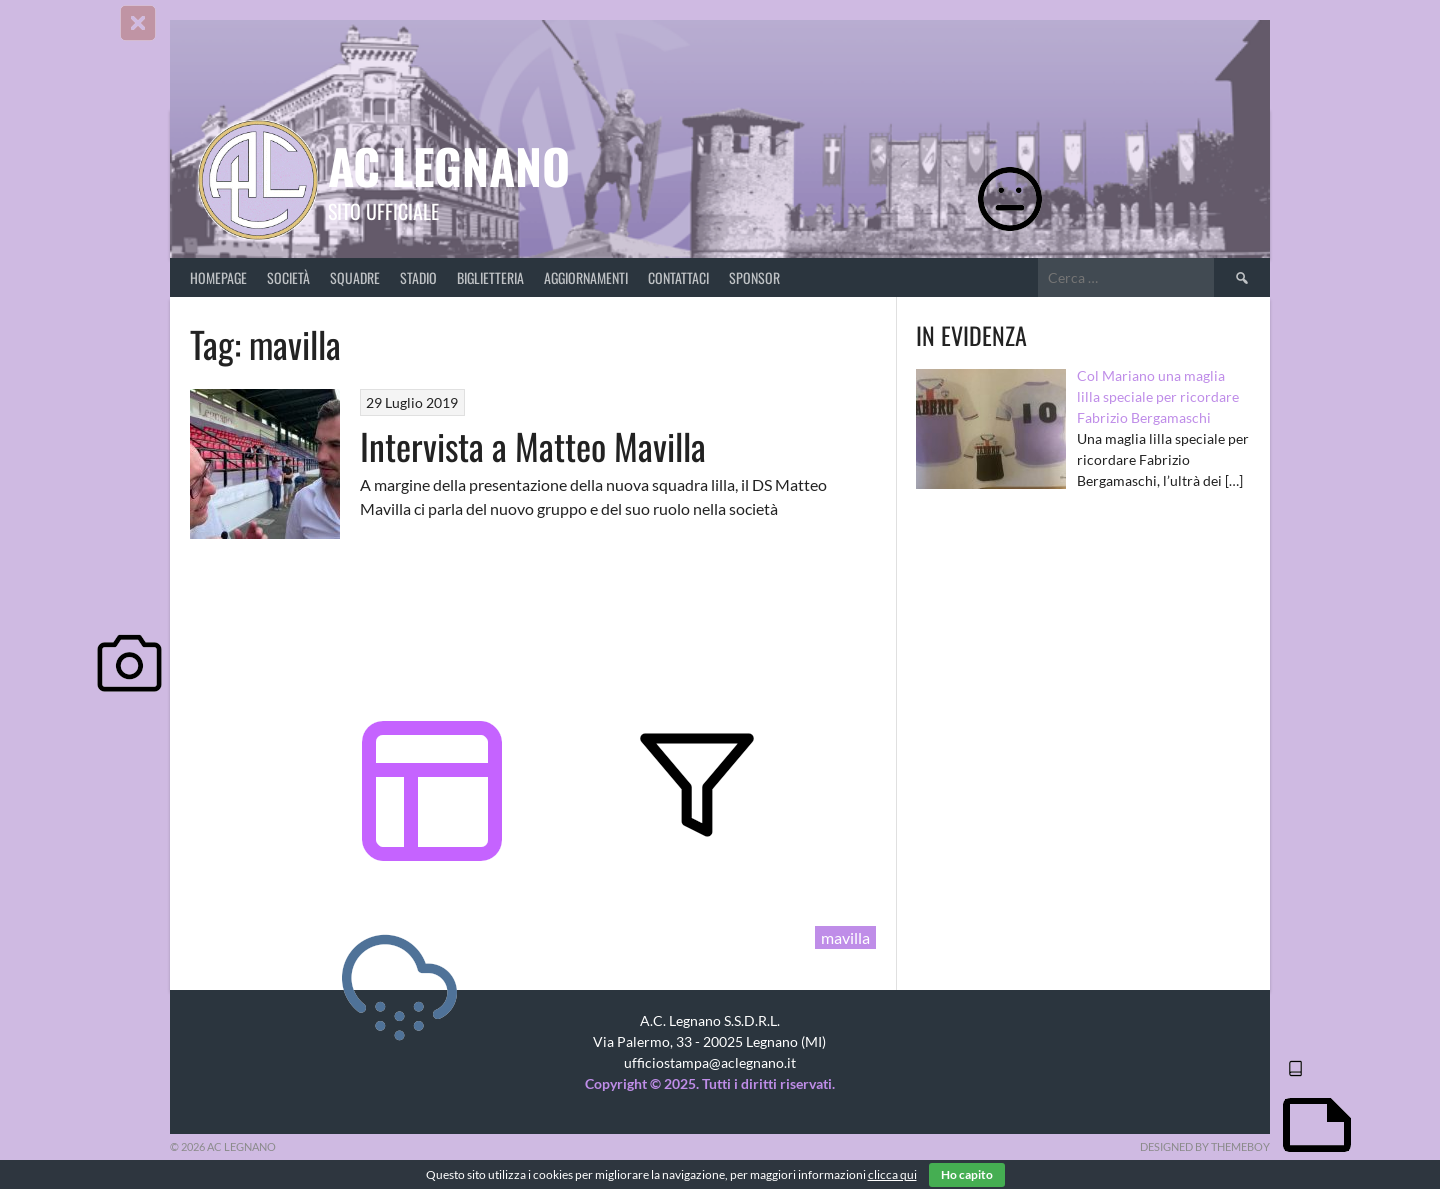  I want to click on change page layout or view, so click(432, 791).